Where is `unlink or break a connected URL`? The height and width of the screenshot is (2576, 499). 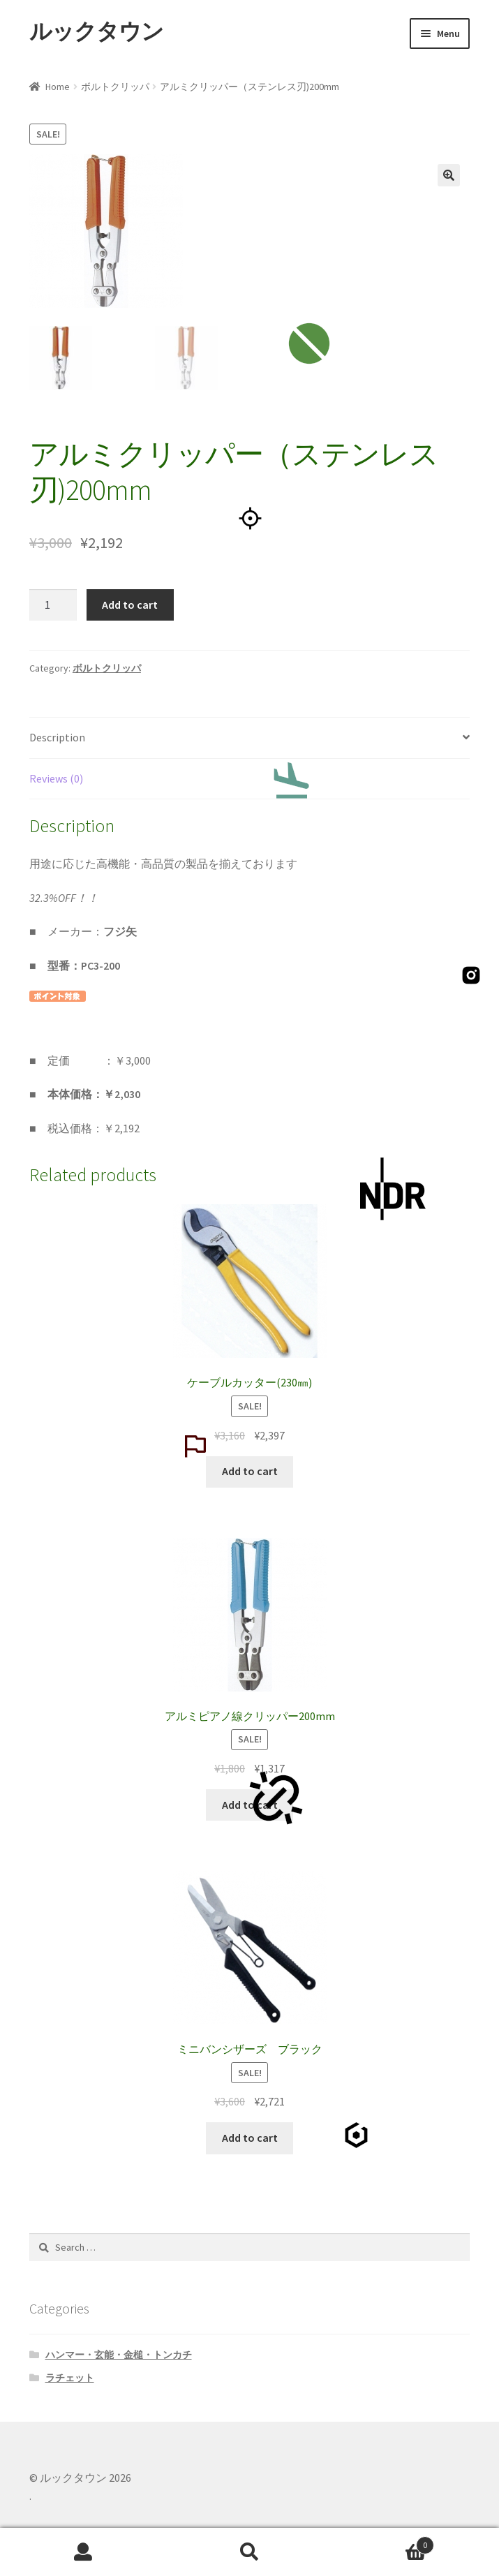 unlink or break a connected URL is located at coordinates (276, 1798).